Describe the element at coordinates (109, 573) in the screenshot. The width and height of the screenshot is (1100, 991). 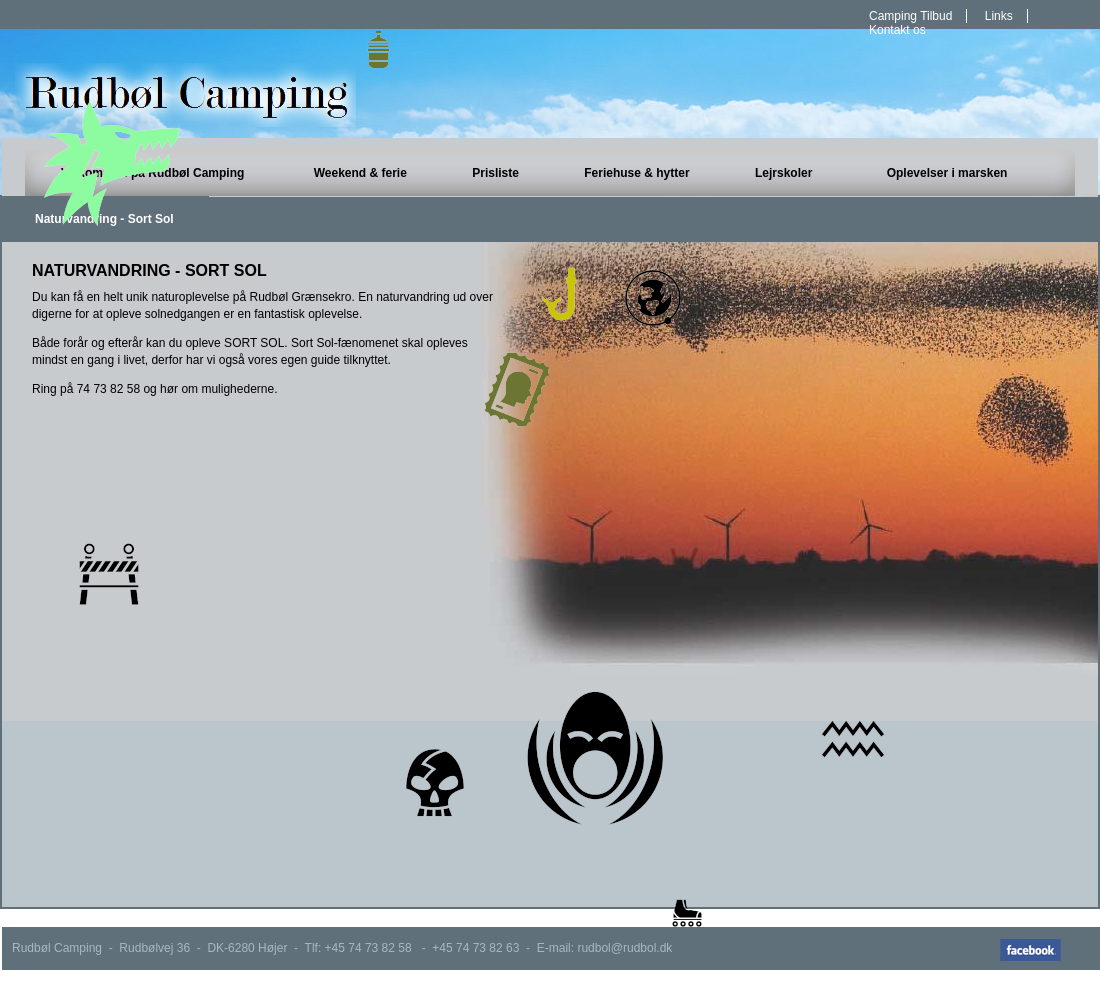
I see `indicates a blocked or restricted area` at that location.